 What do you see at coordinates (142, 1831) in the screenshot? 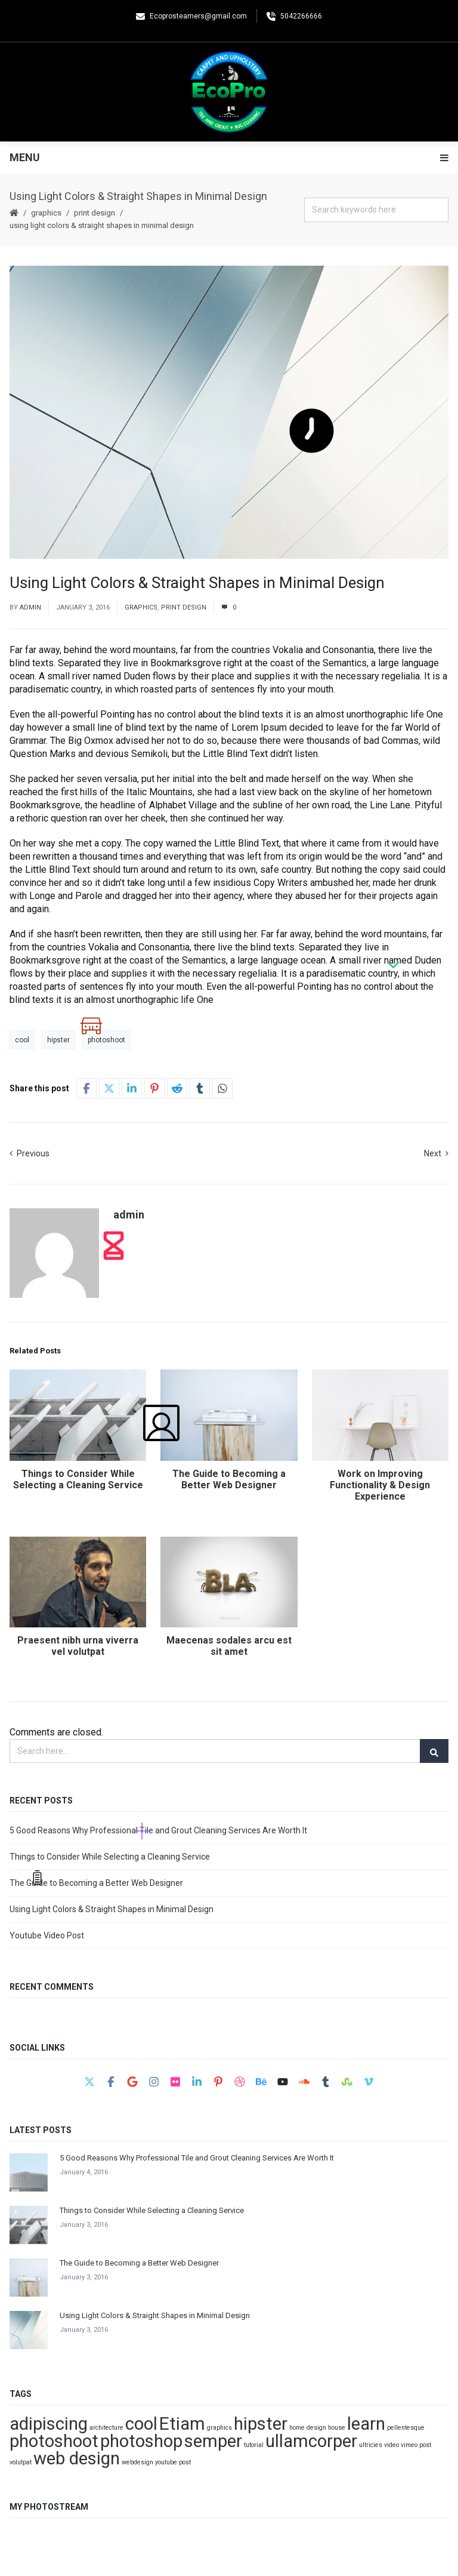
I see `add a new item` at bounding box center [142, 1831].